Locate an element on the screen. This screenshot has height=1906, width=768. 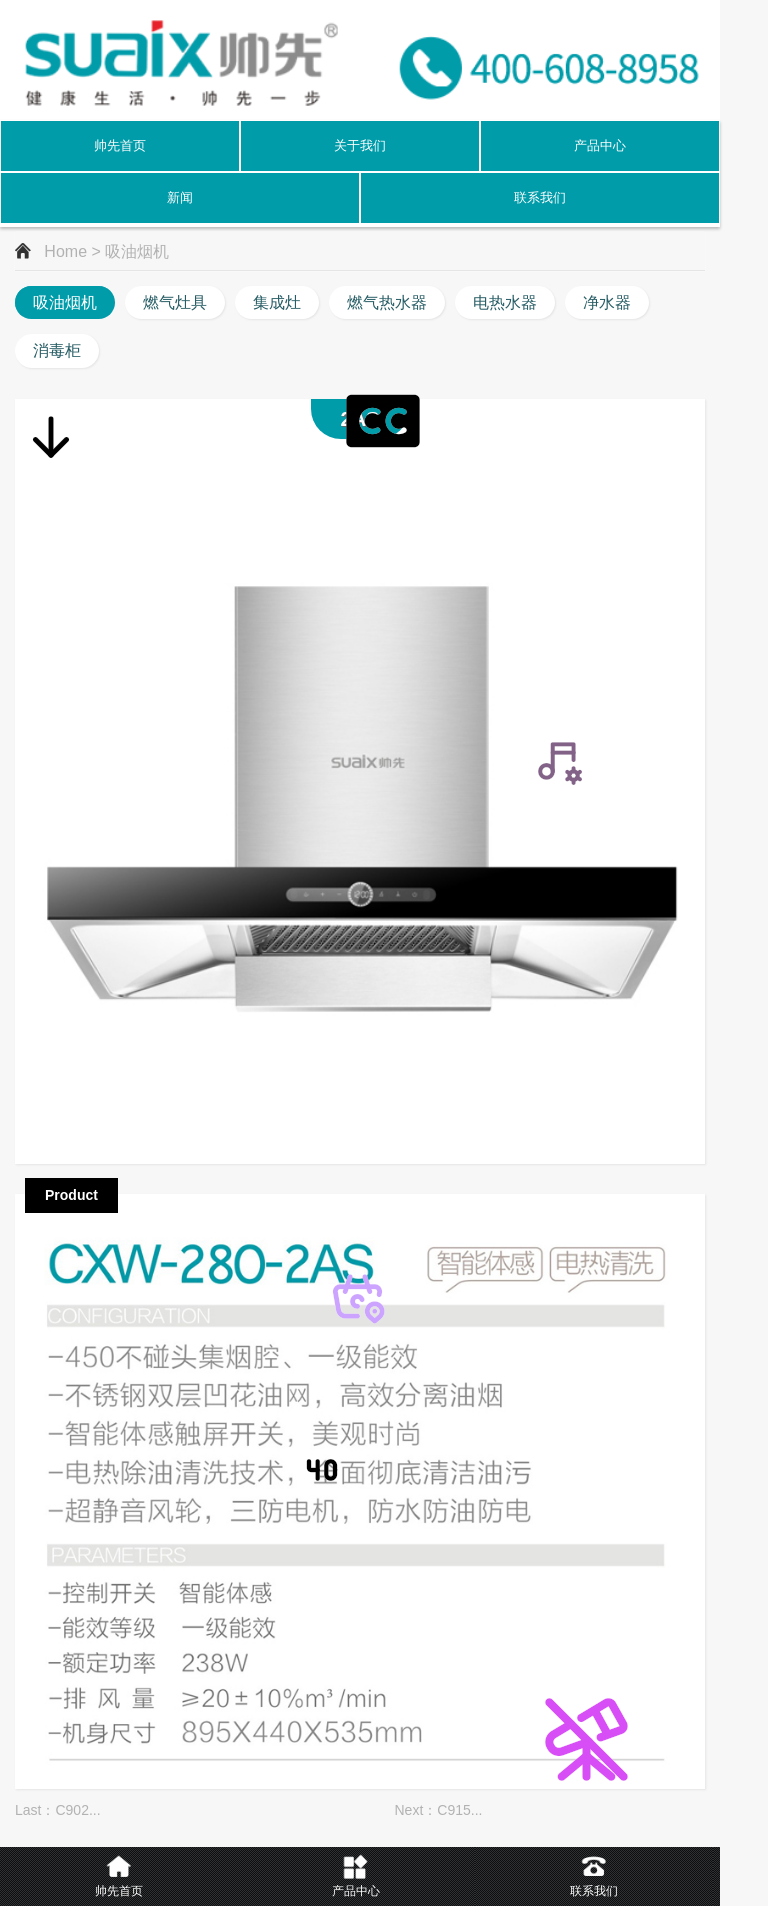
enable closed captions for video content is located at coordinates (383, 421).